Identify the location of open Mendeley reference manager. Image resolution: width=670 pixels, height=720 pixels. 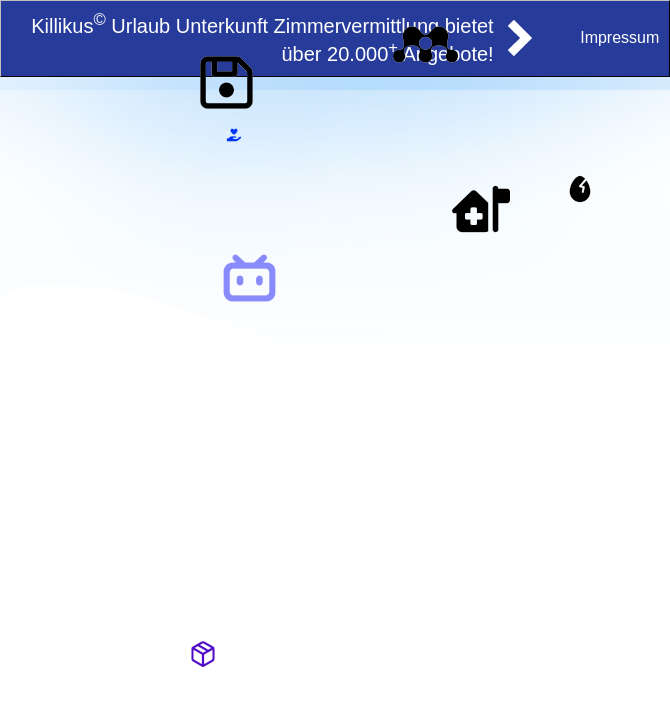
(425, 44).